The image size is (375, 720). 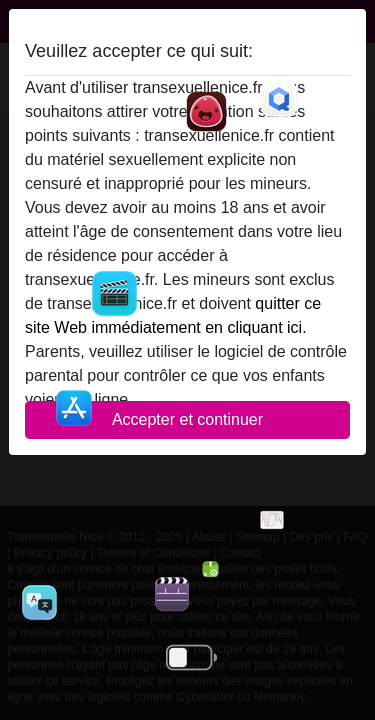 I want to click on indicates battery level at 40%, so click(x=191, y=657).